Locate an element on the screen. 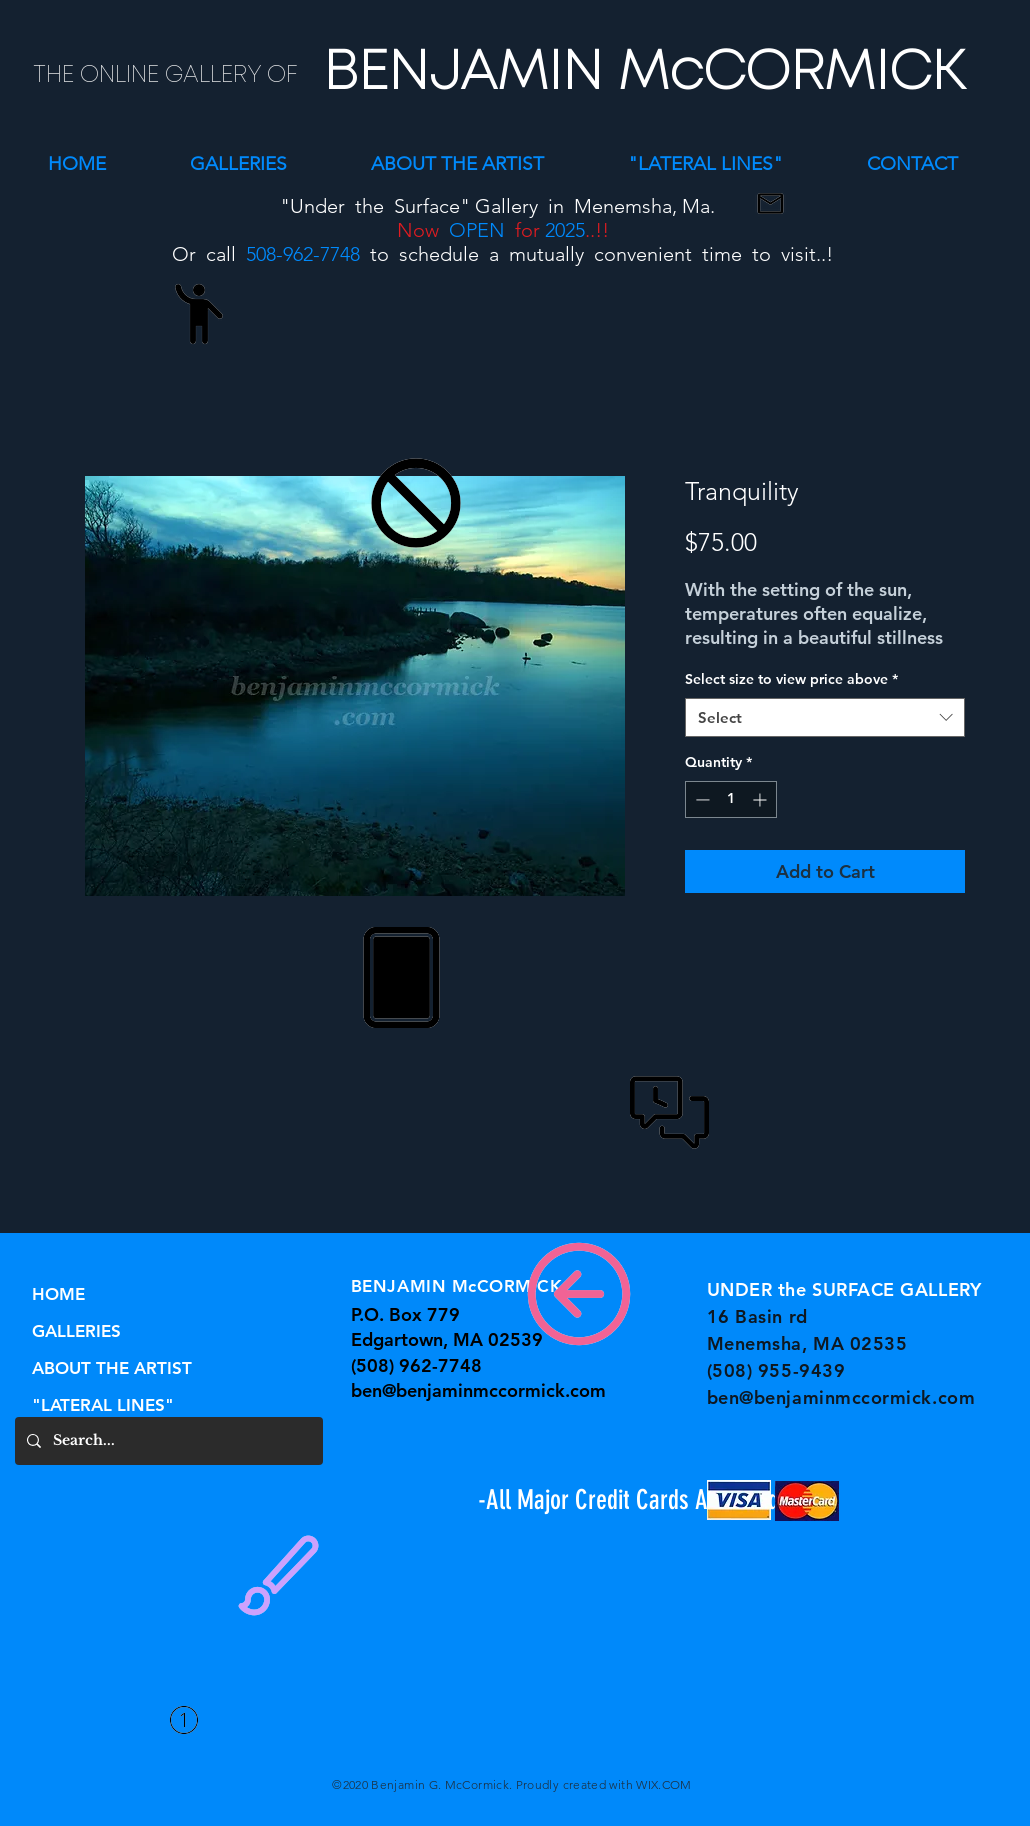 The width and height of the screenshot is (1030, 1826). indicates the first step in a sequence or process is located at coordinates (184, 1720).